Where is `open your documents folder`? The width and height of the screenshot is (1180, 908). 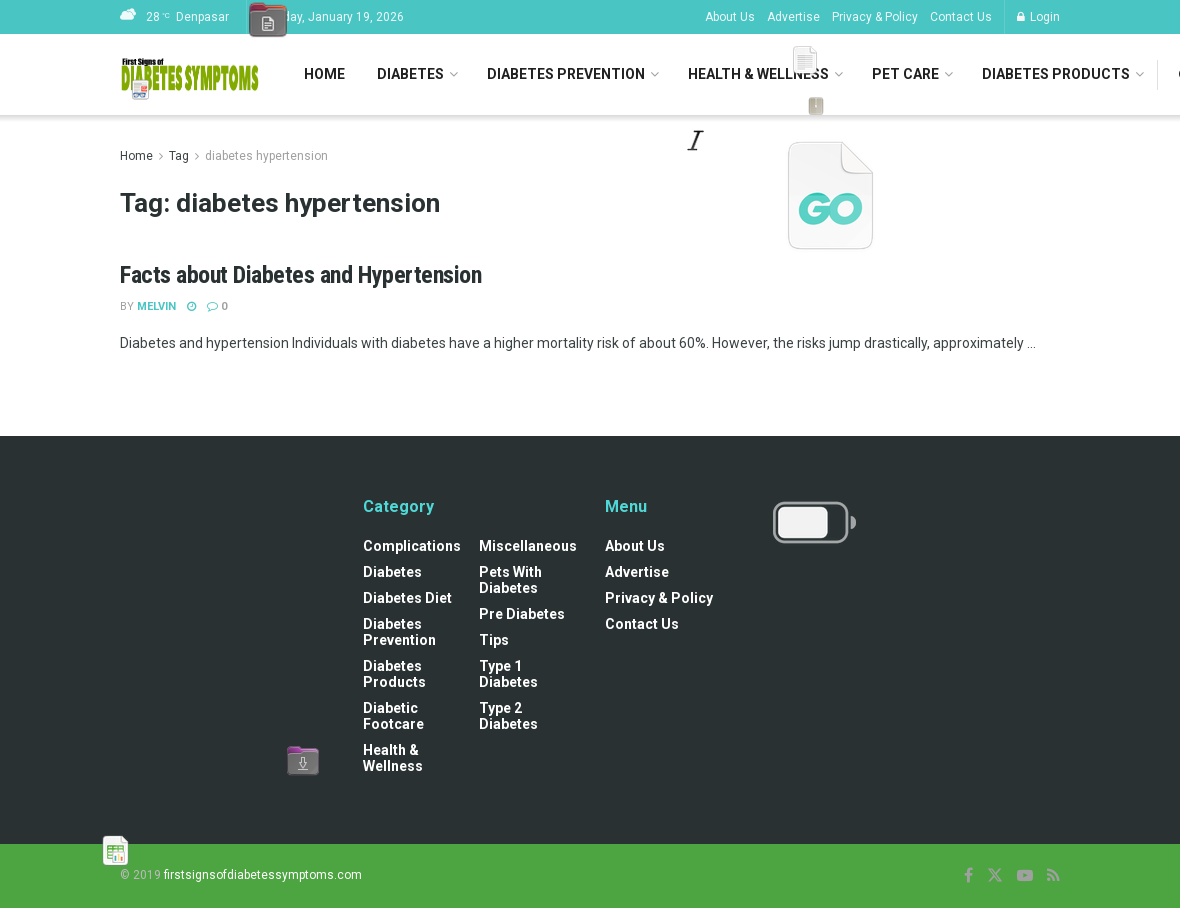
open your documents folder is located at coordinates (268, 19).